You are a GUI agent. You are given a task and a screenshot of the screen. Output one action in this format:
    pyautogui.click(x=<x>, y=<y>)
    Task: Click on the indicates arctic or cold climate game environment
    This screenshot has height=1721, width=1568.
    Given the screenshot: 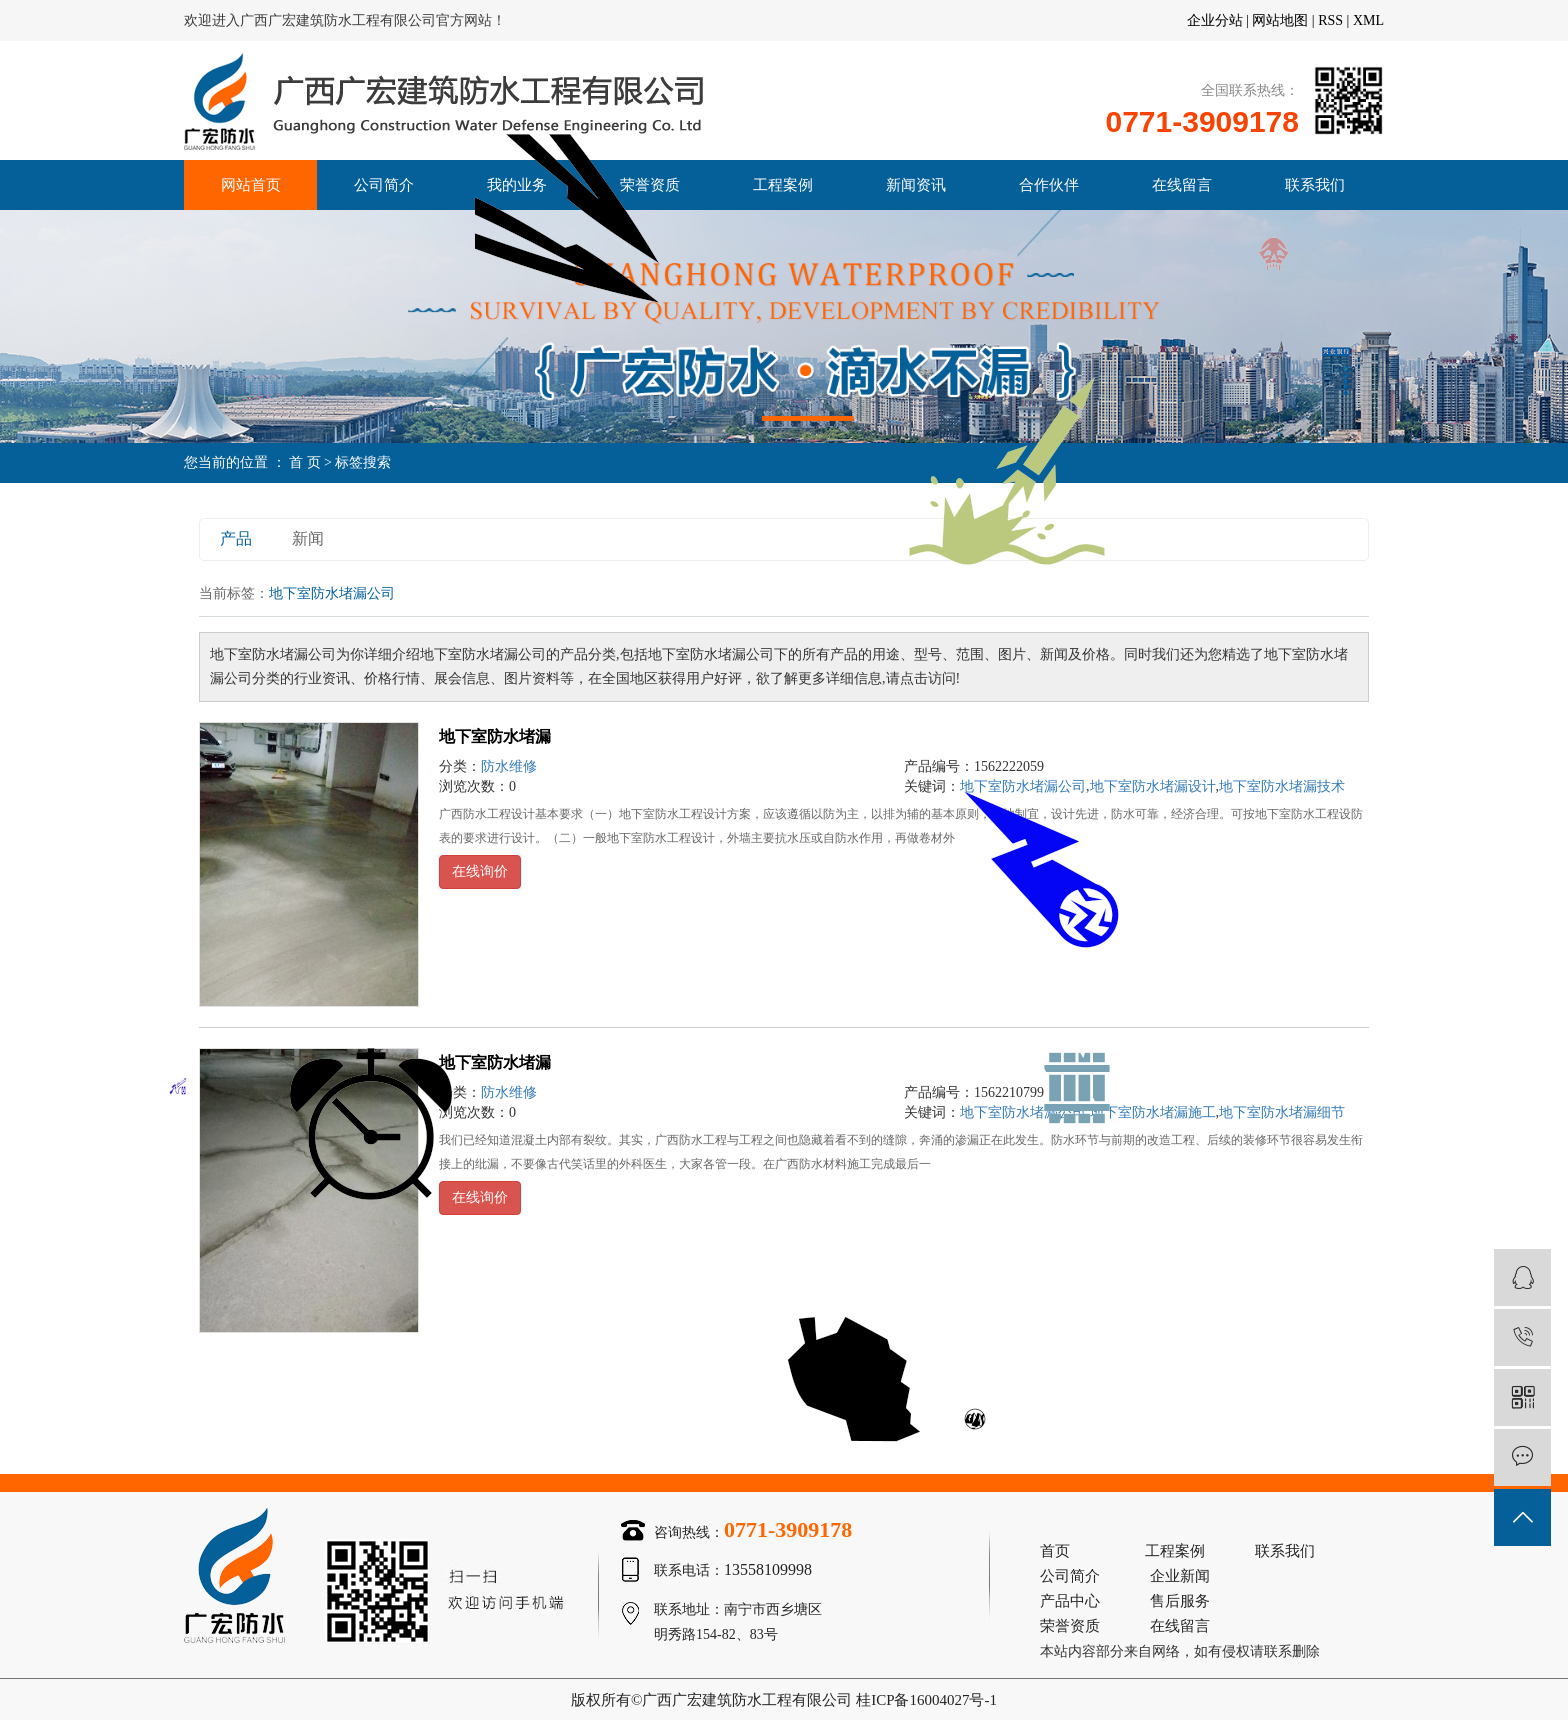 What is the action you would take?
    pyautogui.click(x=975, y=1419)
    